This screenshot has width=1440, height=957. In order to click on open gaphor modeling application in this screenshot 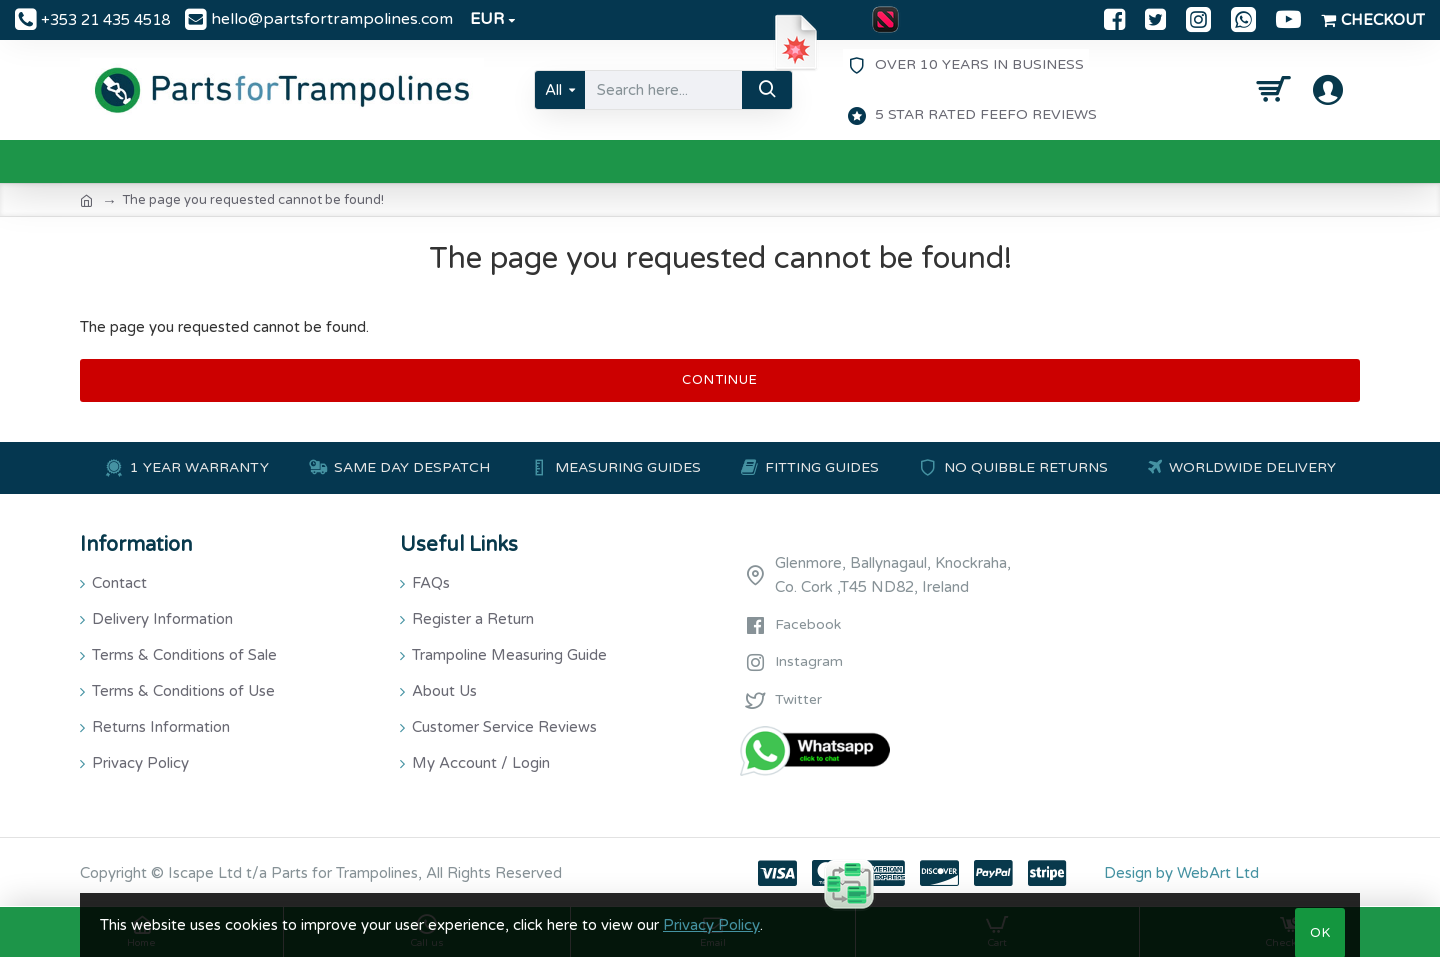, I will do `click(849, 884)`.